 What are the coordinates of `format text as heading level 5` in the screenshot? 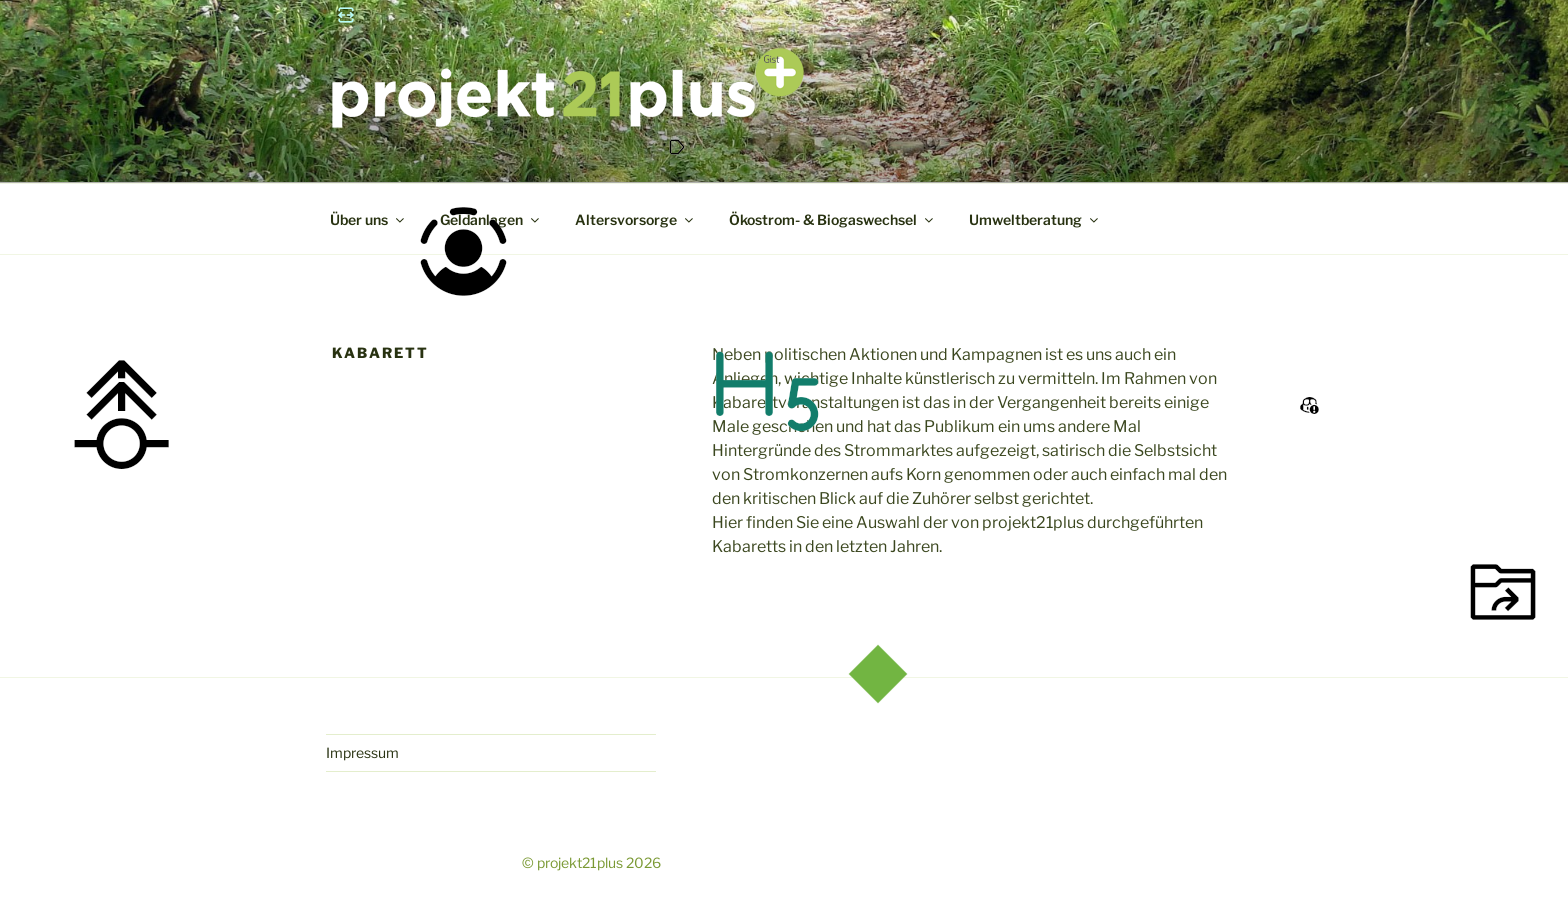 It's located at (761, 389).